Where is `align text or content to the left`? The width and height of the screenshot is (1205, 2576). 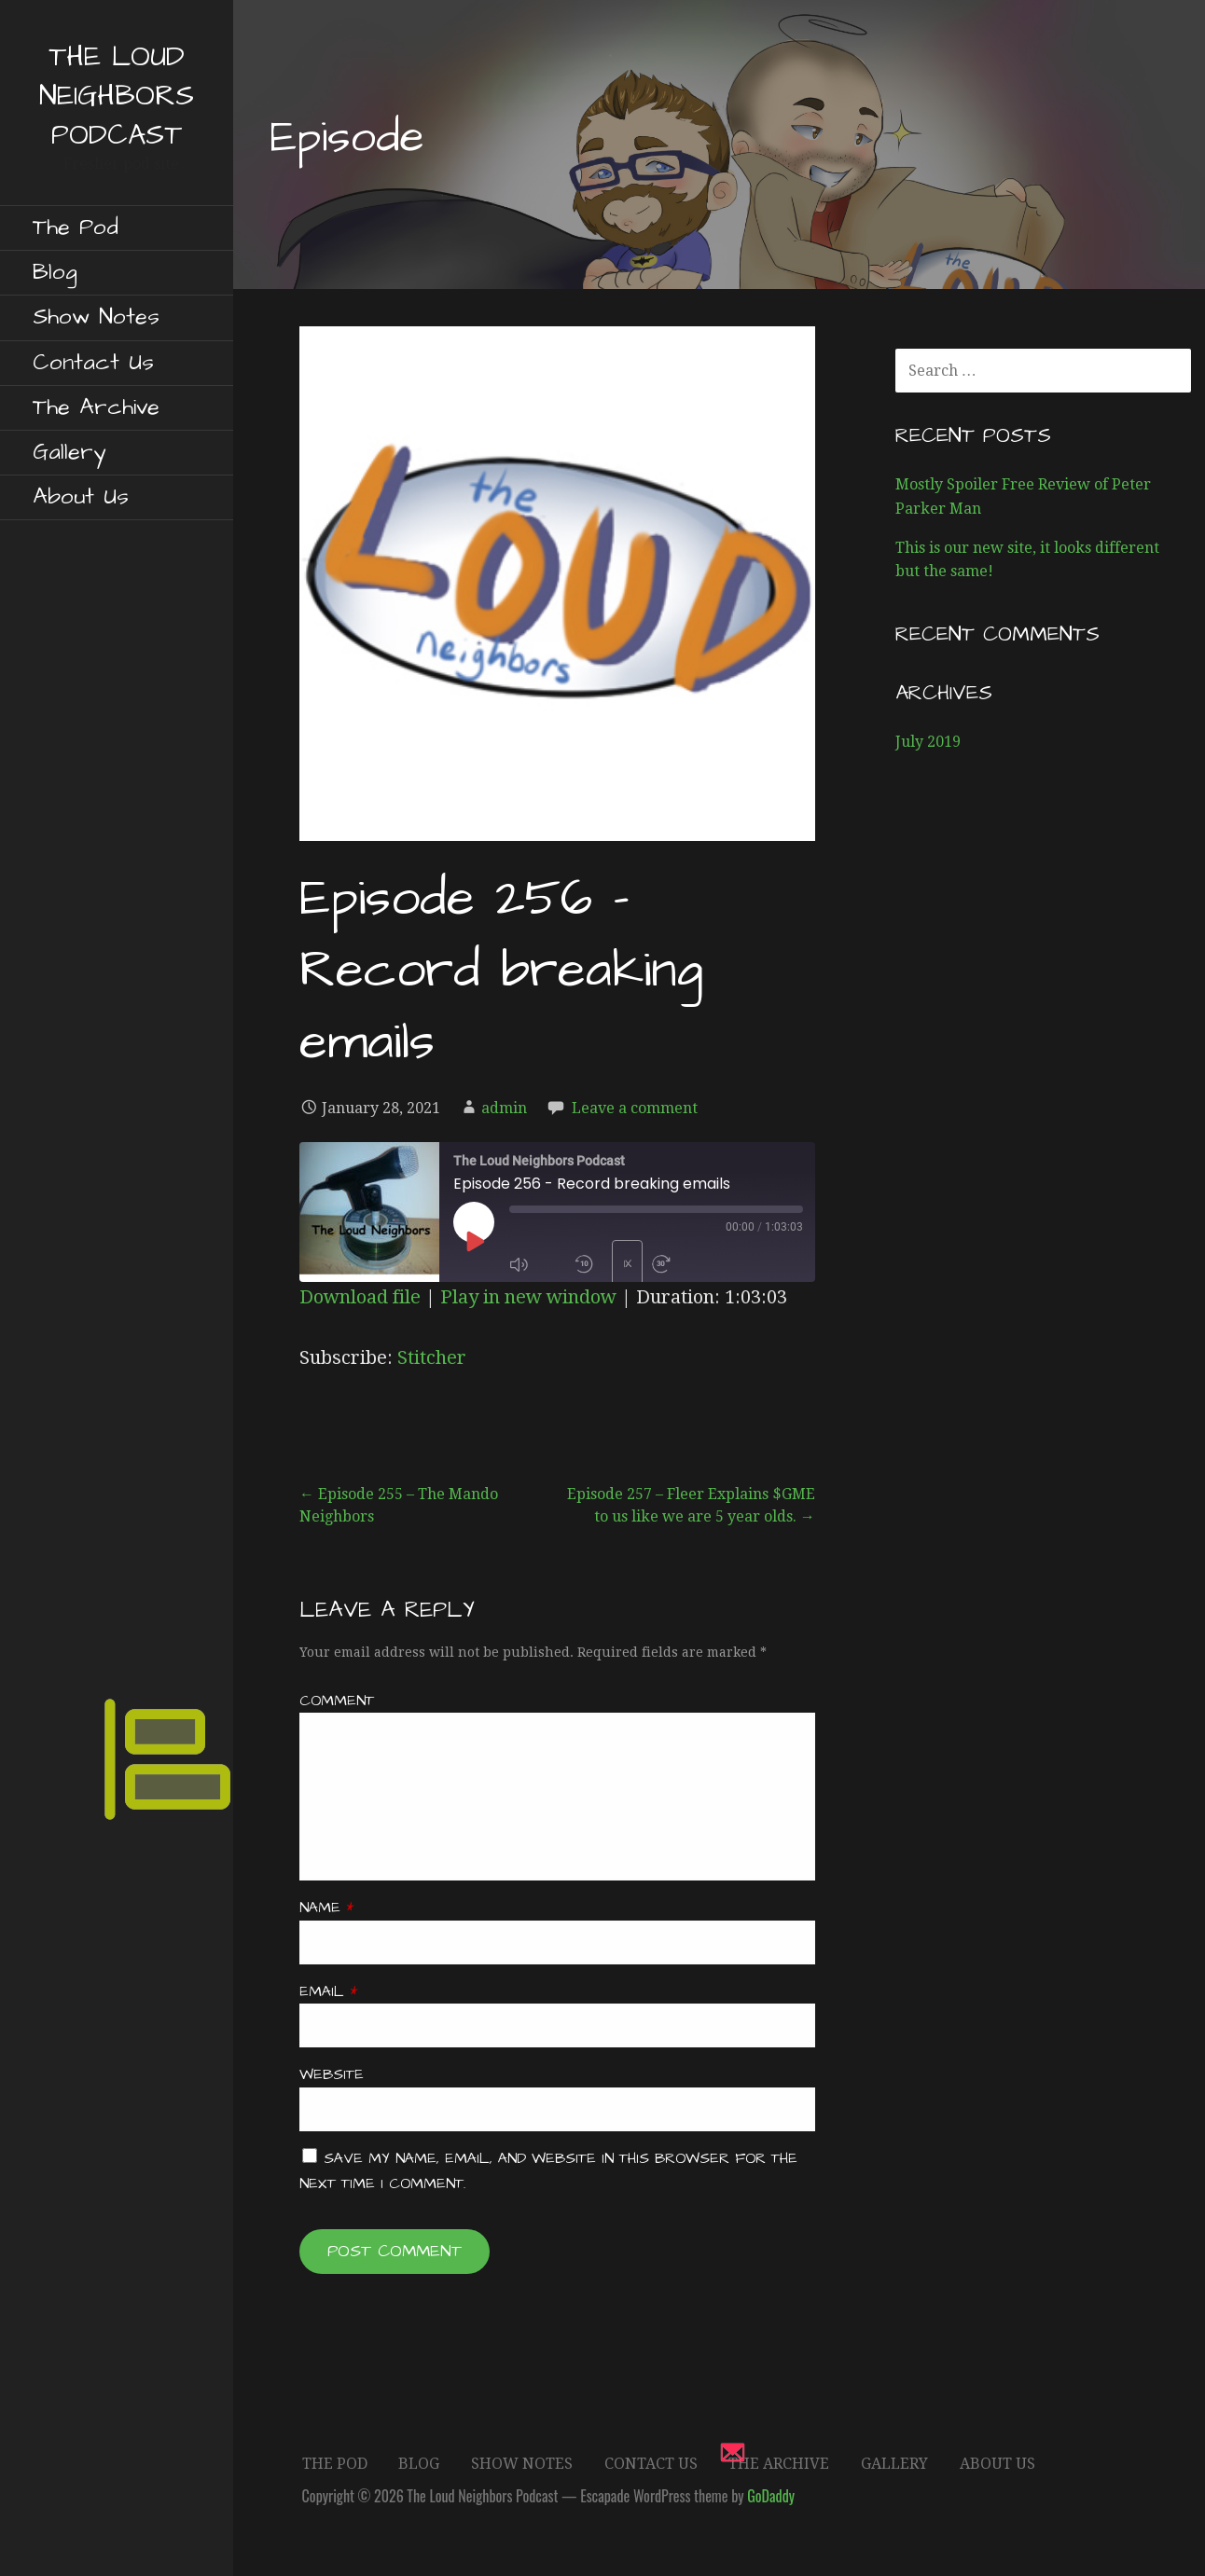 align text or content to the left is located at coordinates (165, 1759).